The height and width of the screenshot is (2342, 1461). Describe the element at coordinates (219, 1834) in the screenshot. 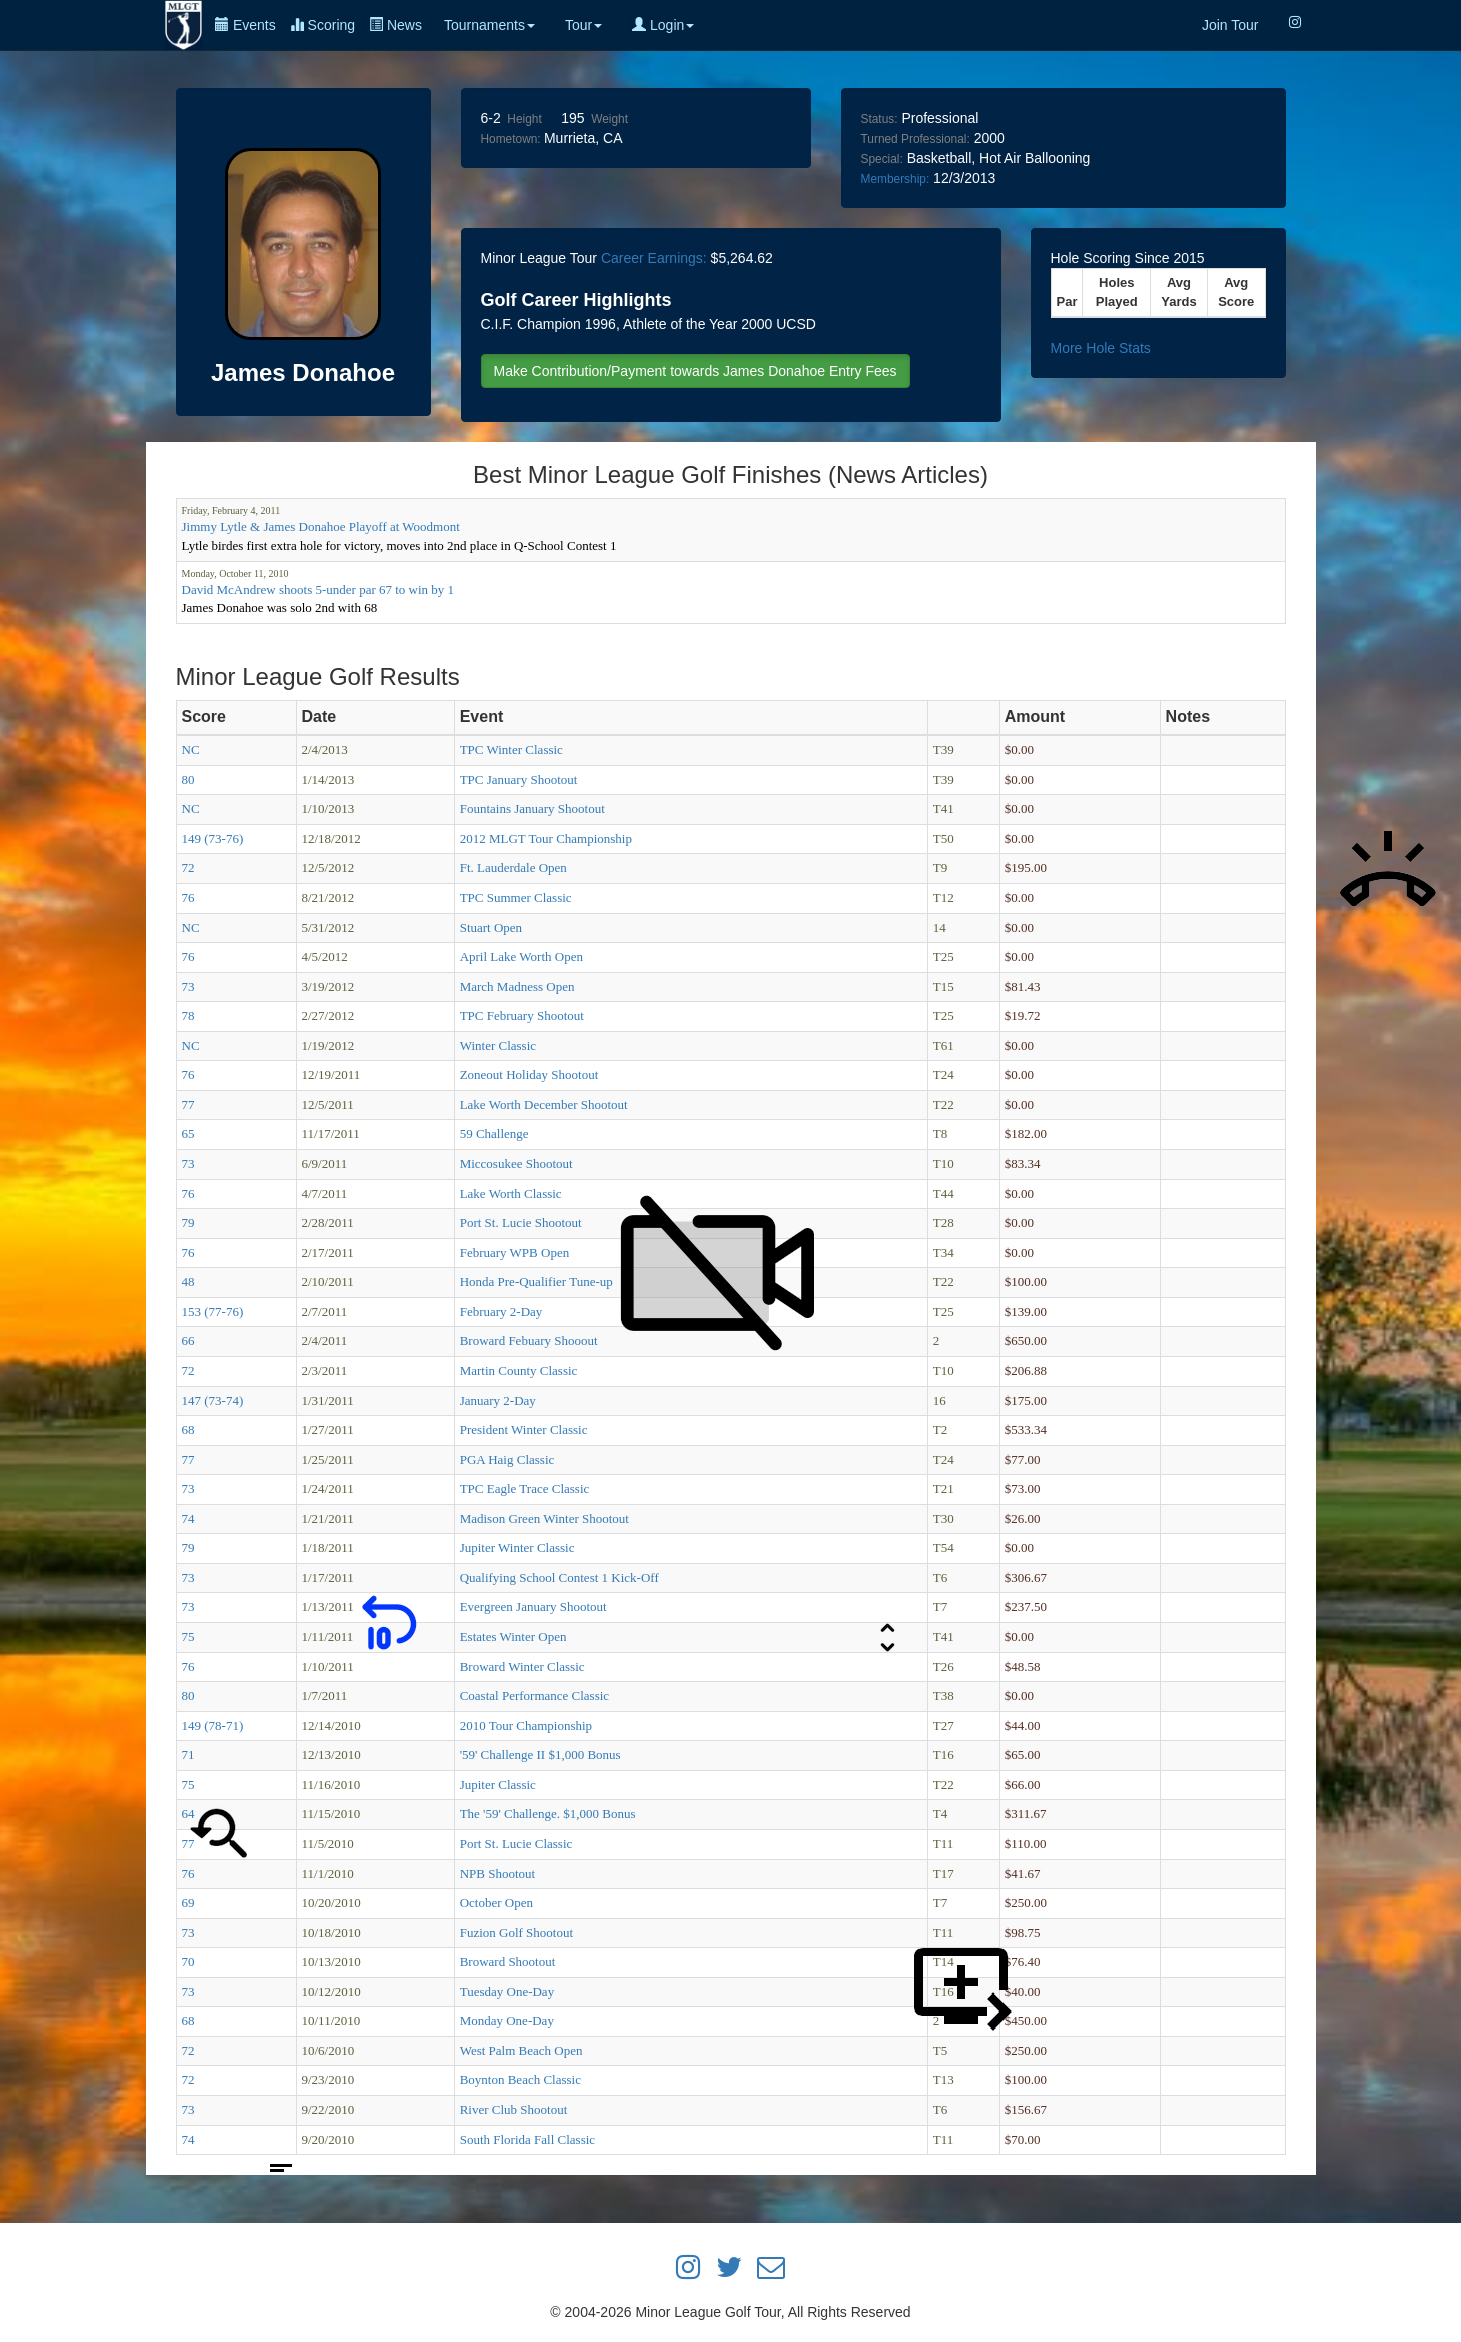

I see `redo or retry a search` at that location.